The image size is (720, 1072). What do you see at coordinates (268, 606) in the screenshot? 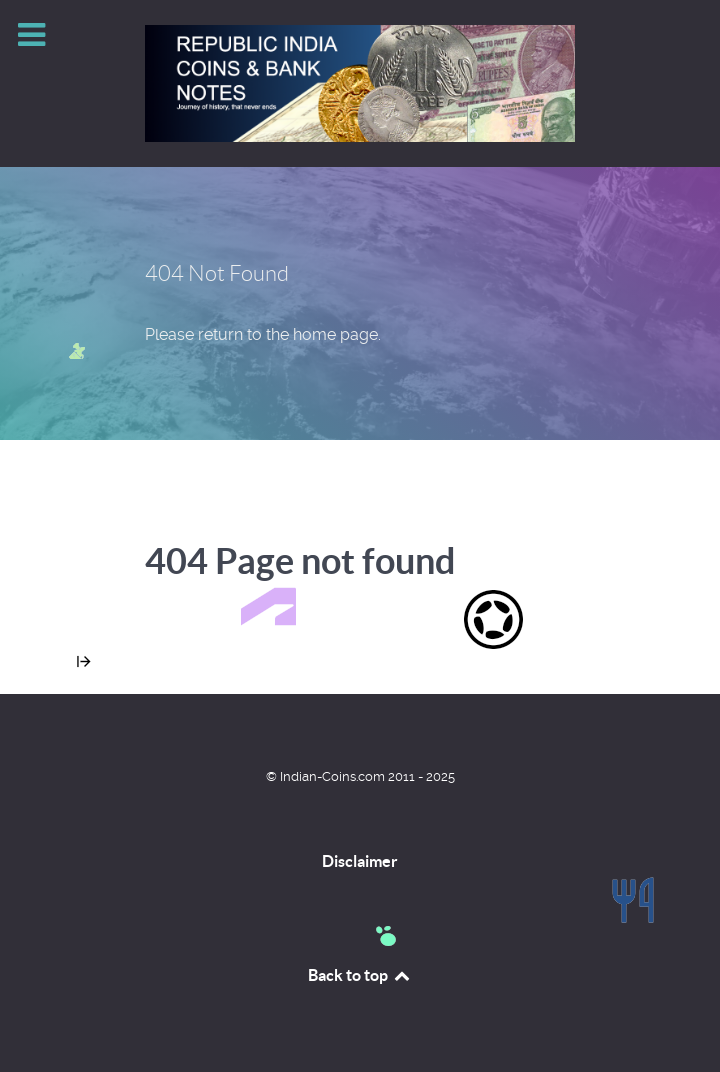
I see `autodesk logo` at bounding box center [268, 606].